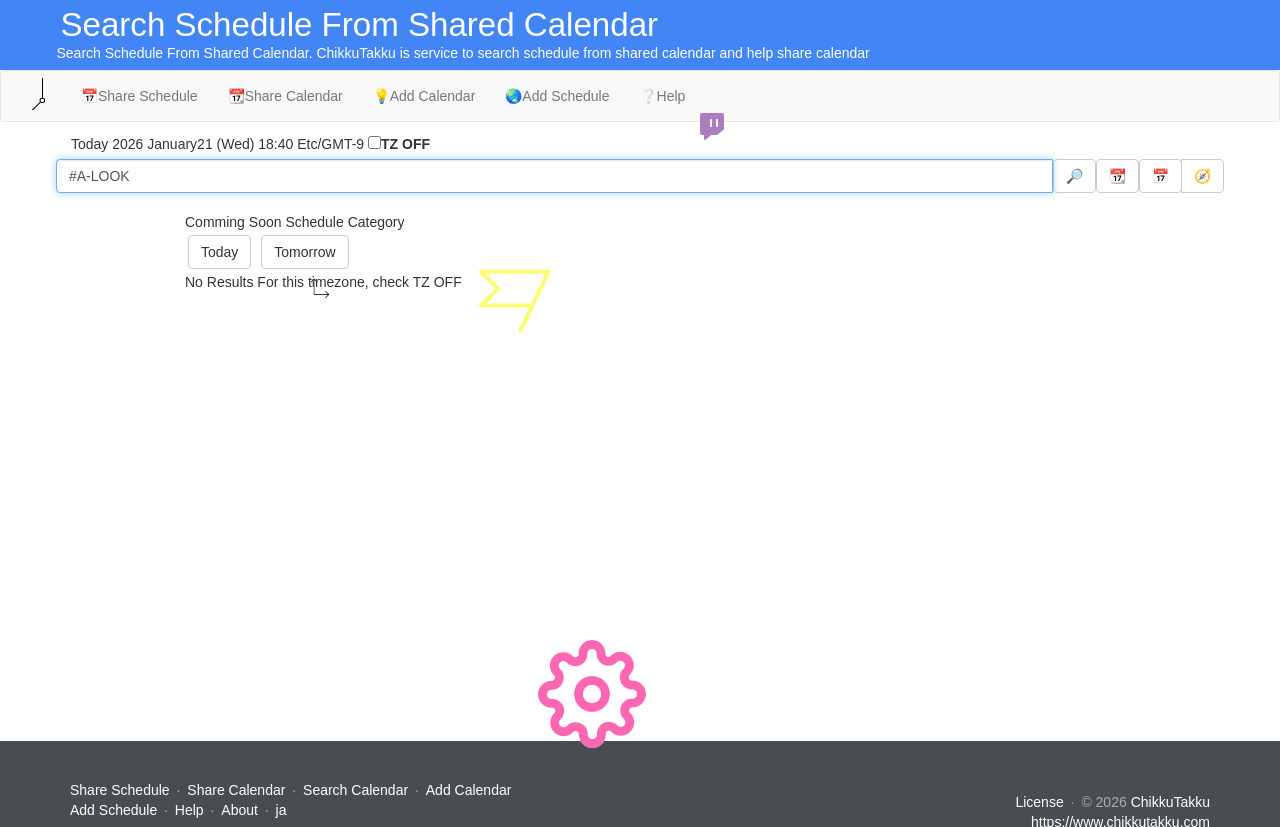  I want to click on flag or bookmark an item, so click(512, 297).